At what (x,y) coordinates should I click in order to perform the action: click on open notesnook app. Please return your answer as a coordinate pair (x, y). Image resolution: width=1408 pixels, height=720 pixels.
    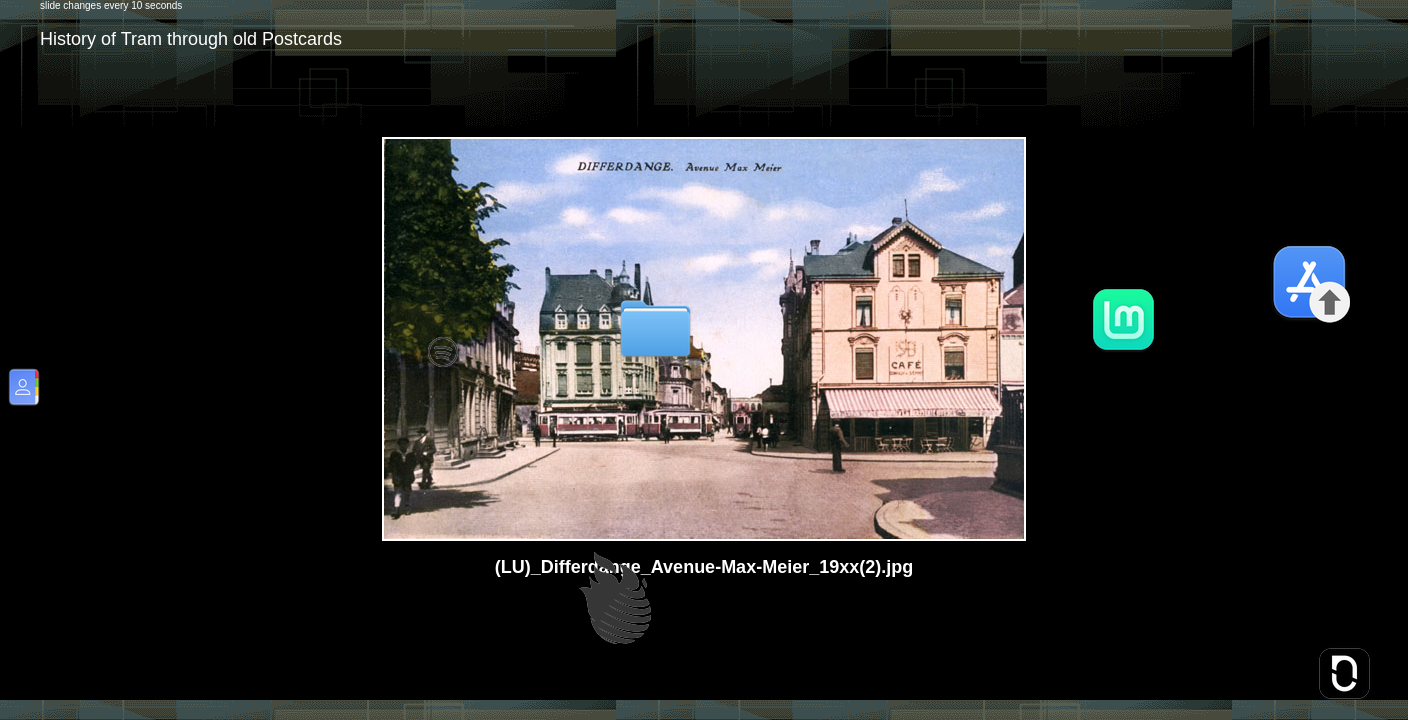
    Looking at the image, I should click on (1344, 673).